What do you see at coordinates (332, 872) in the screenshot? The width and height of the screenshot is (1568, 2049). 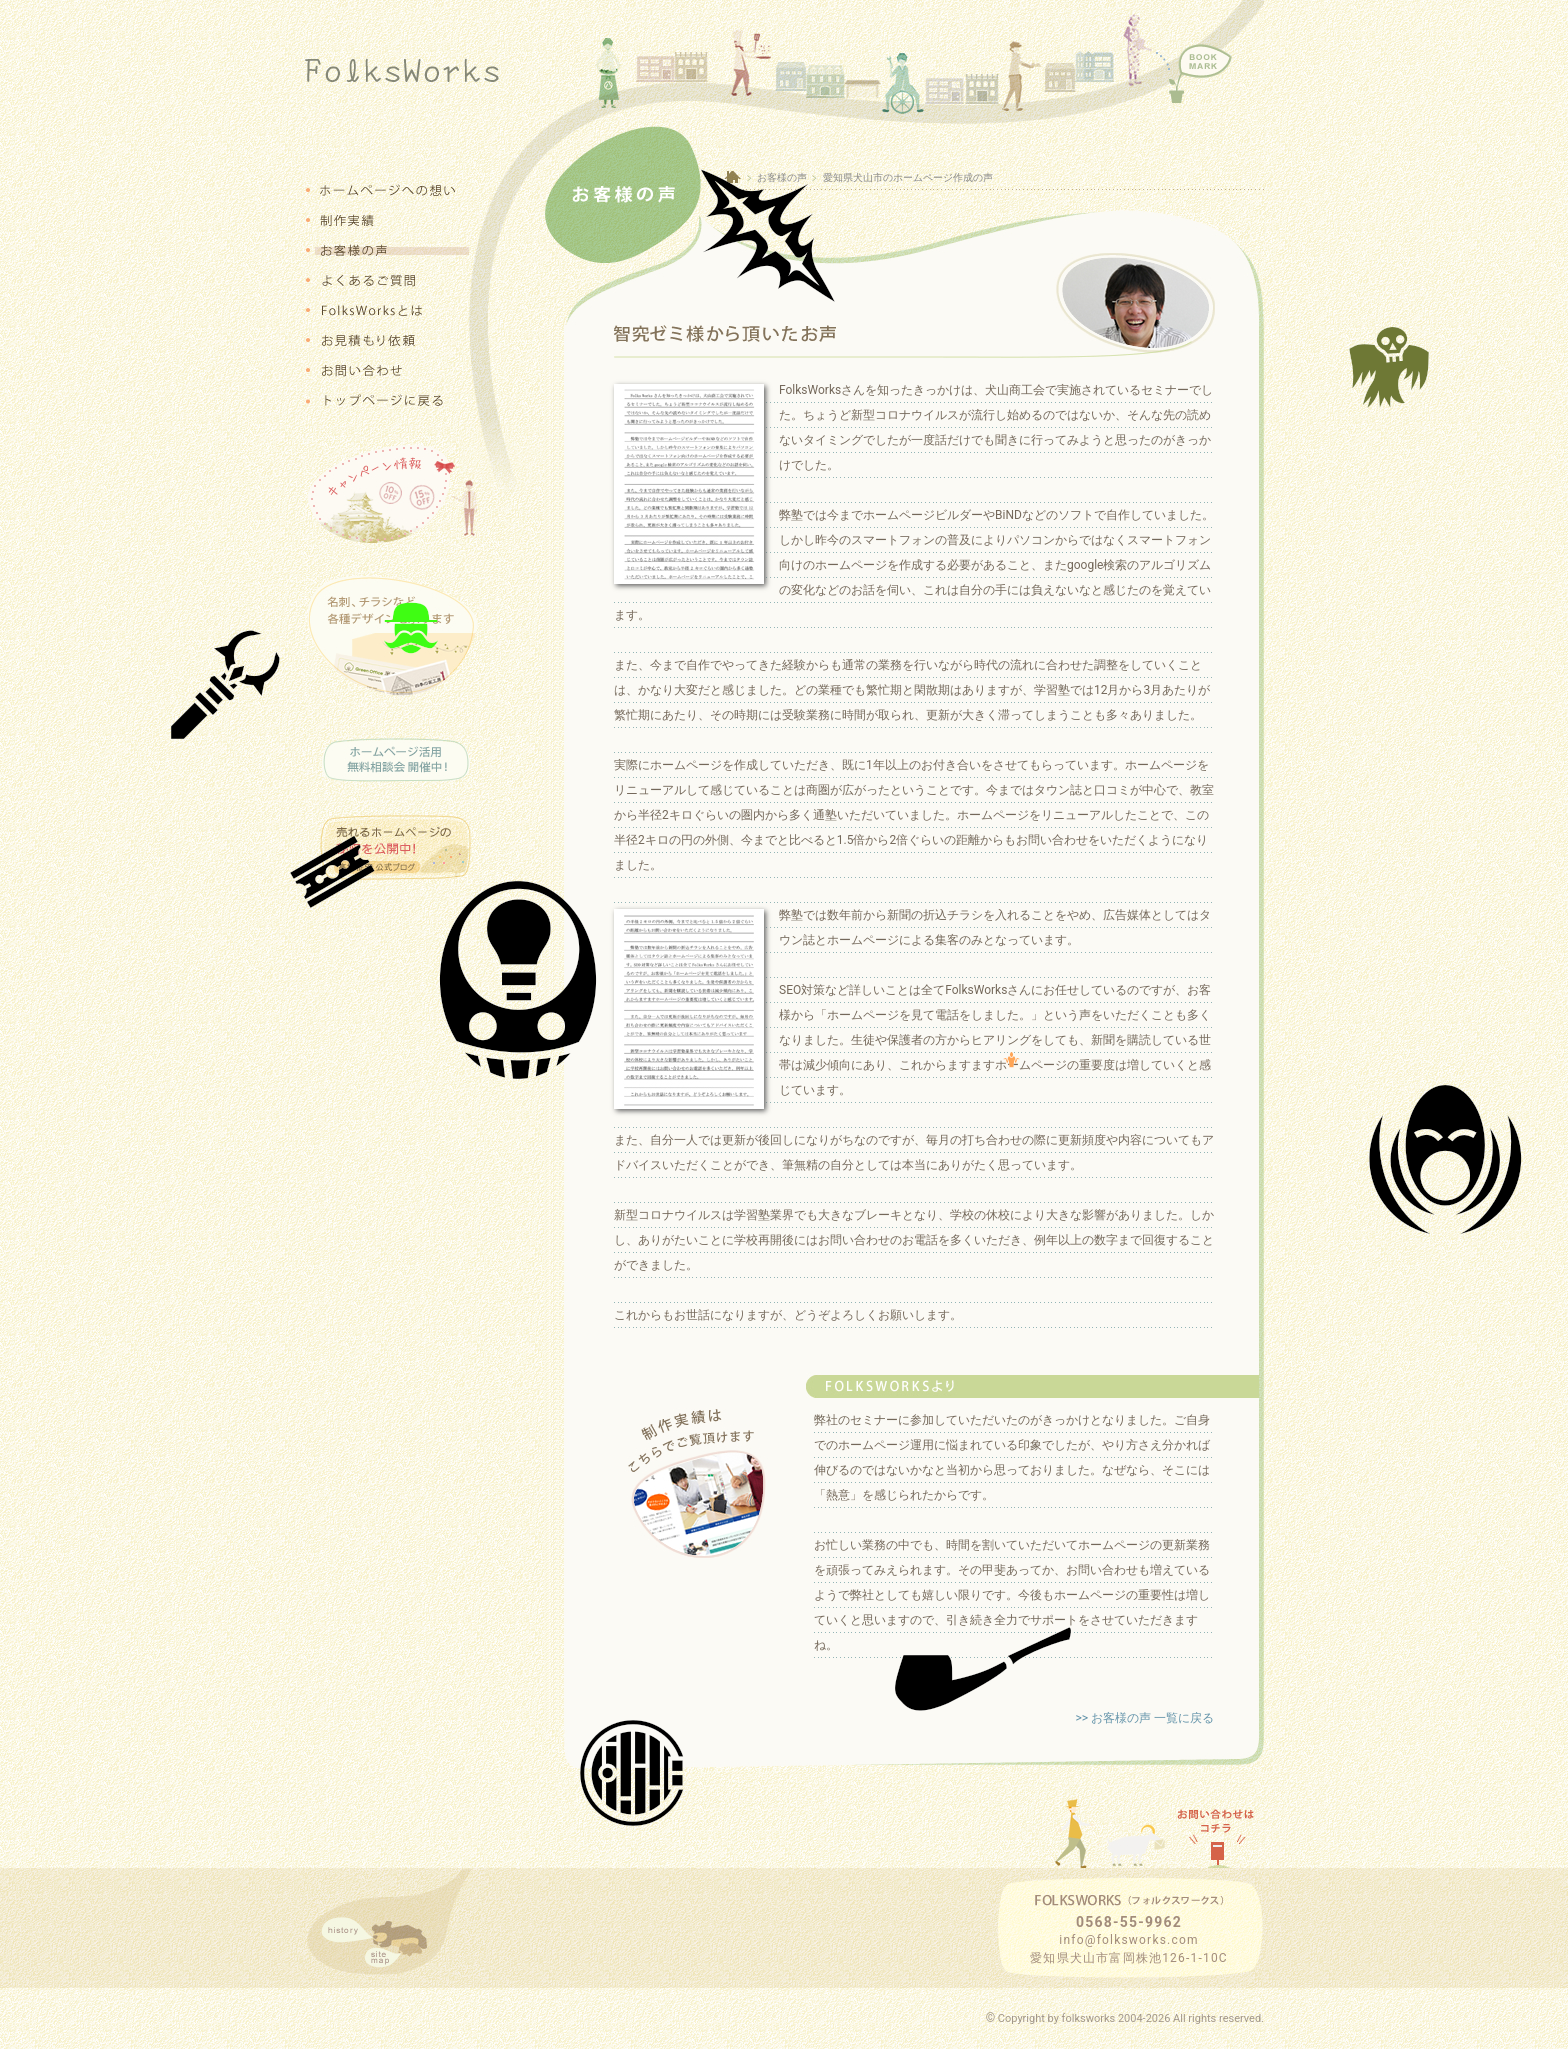 I see `razor blade tool or cutting implement` at bounding box center [332, 872].